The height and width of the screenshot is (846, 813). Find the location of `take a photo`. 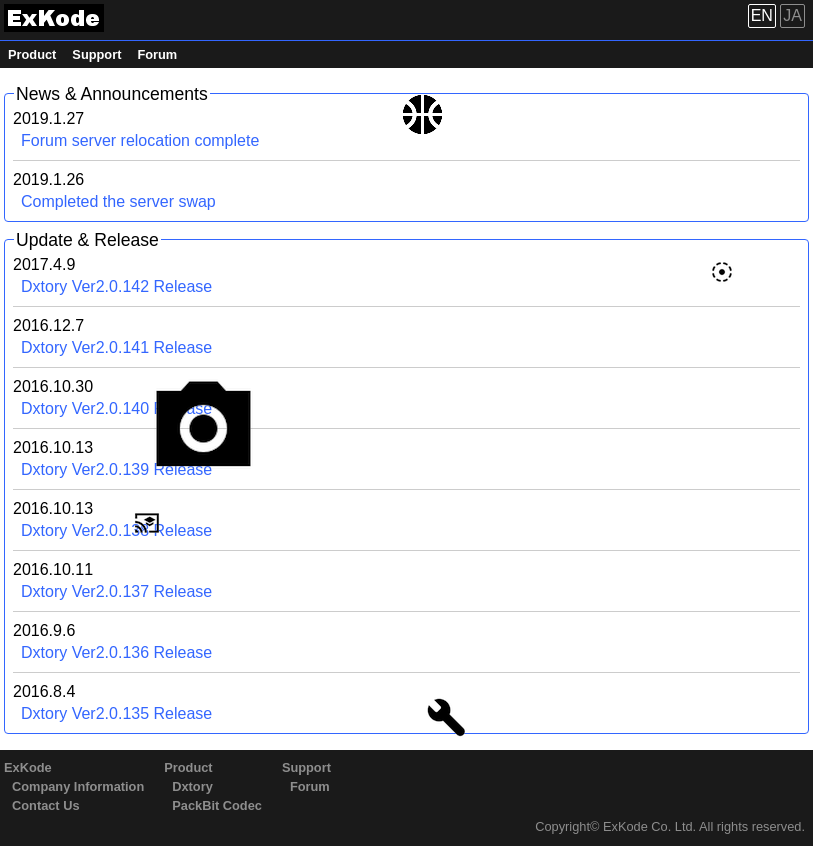

take a photo is located at coordinates (203, 428).